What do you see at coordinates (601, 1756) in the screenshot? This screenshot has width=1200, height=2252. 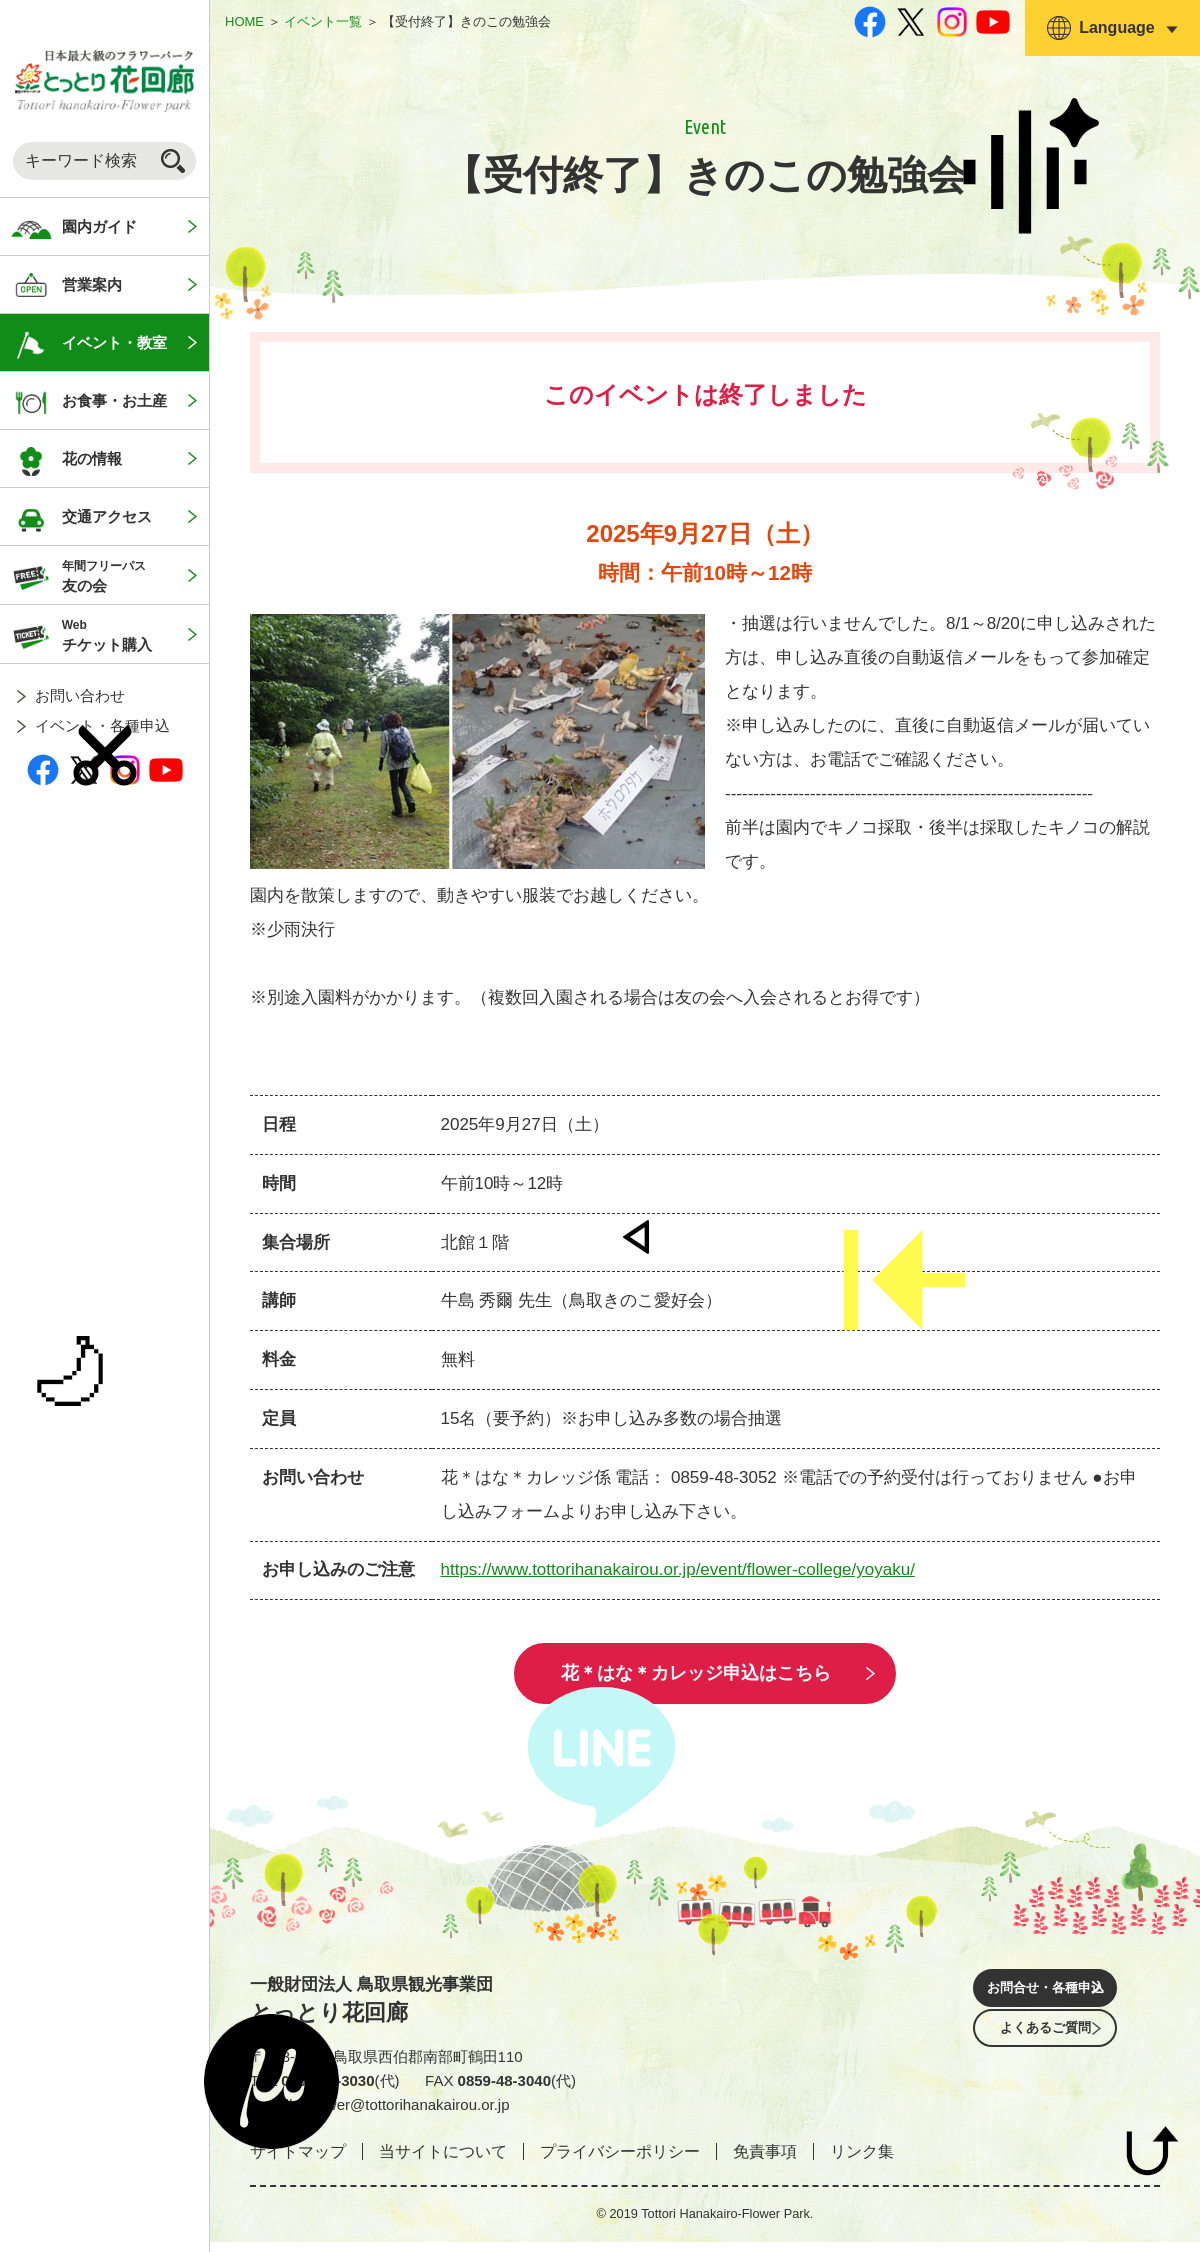 I see `open the LINE messaging app` at bounding box center [601, 1756].